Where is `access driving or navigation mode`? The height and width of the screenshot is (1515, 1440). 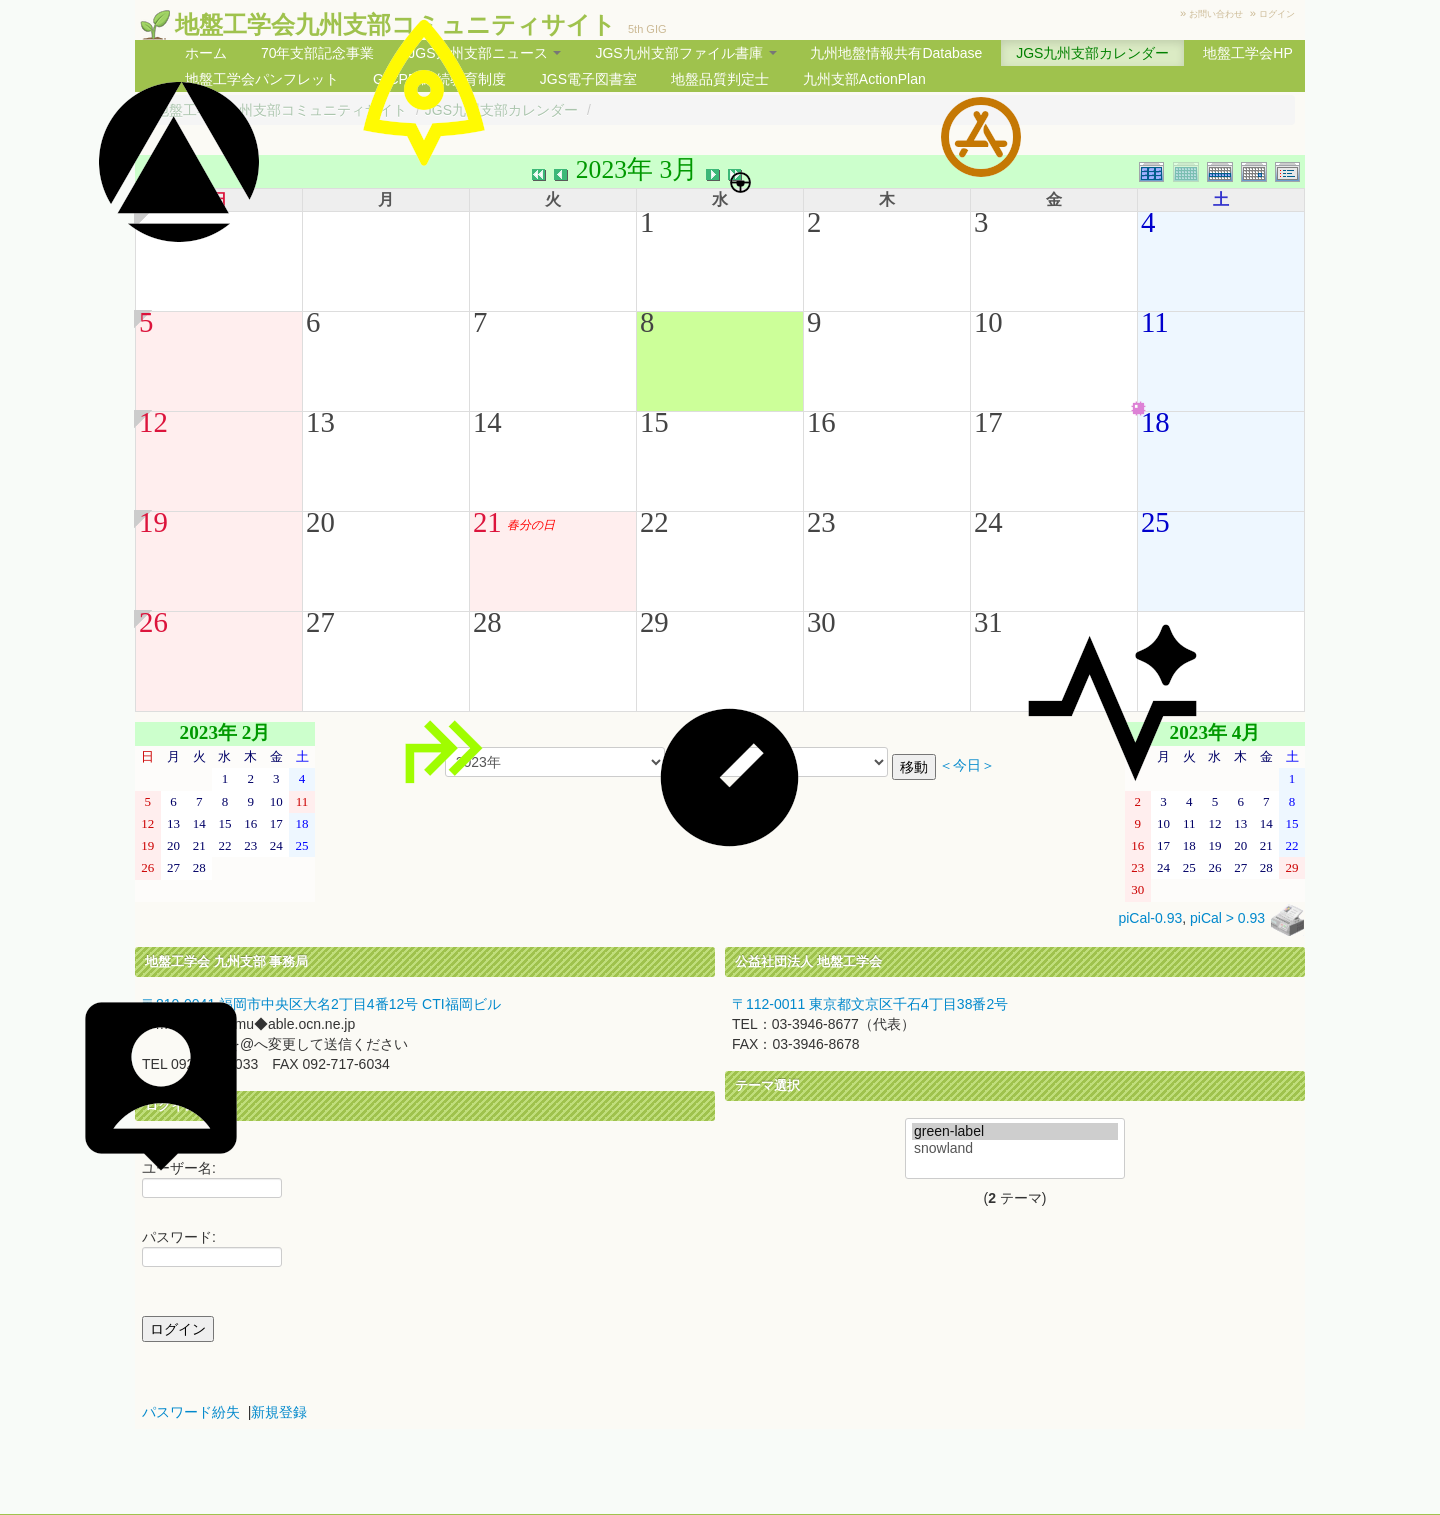
access driving or navigation mode is located at coordinates (740, 182).